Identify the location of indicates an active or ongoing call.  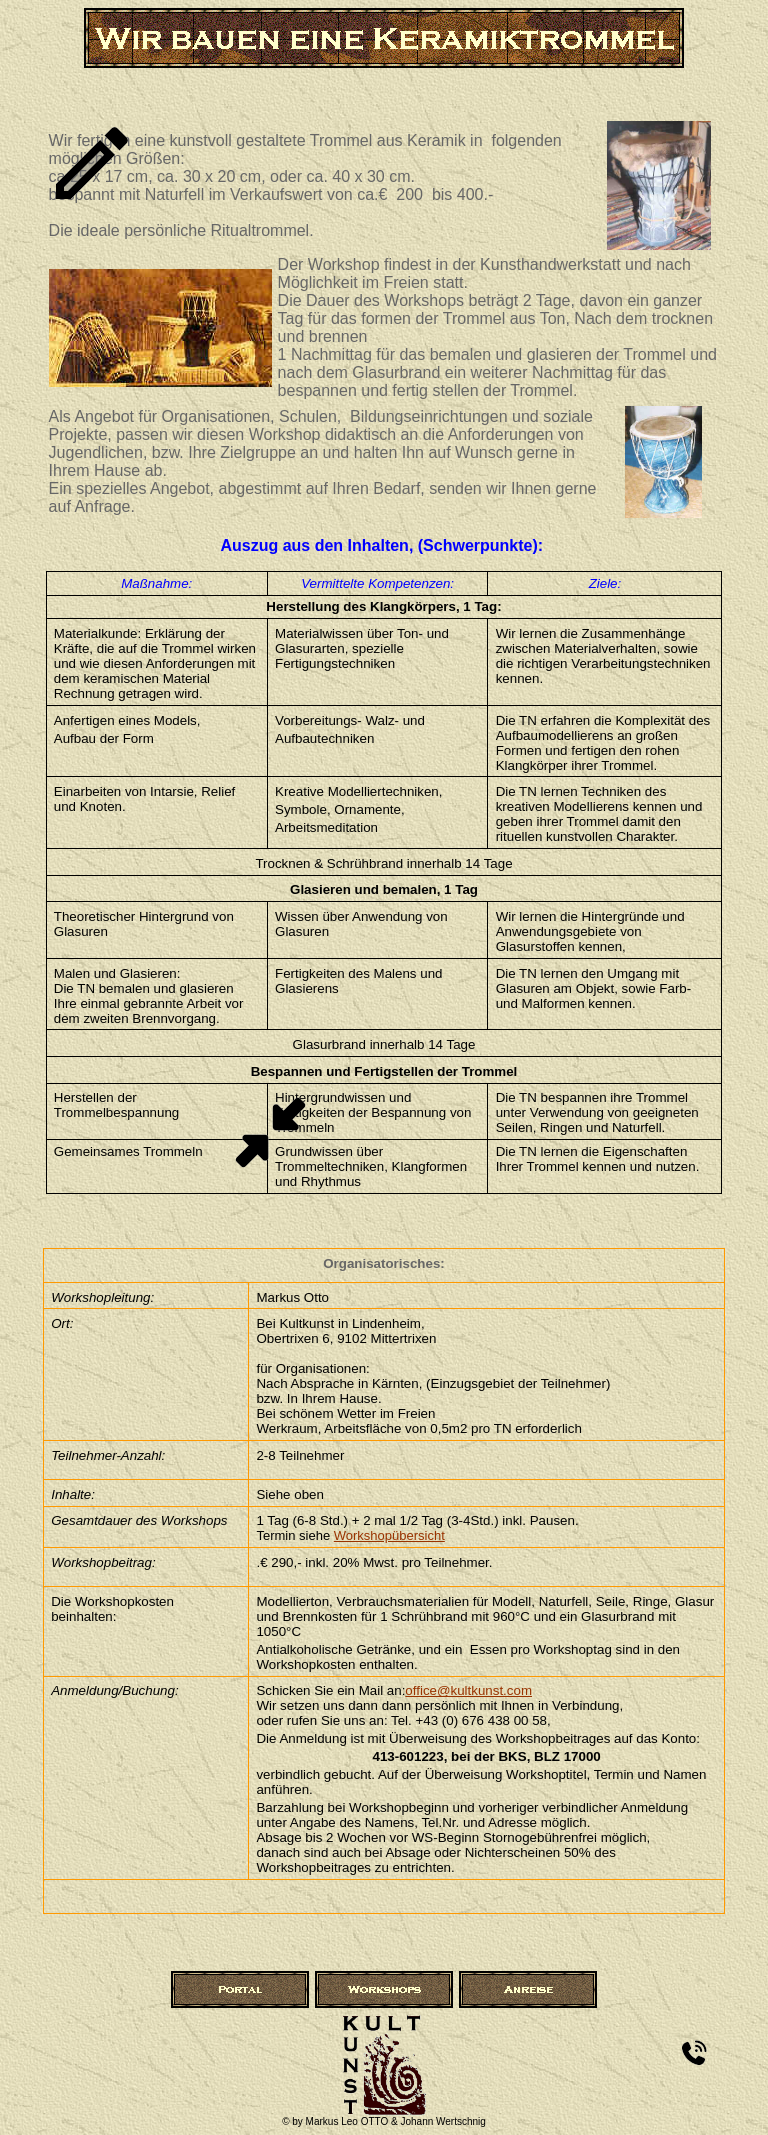
(693, 2053).